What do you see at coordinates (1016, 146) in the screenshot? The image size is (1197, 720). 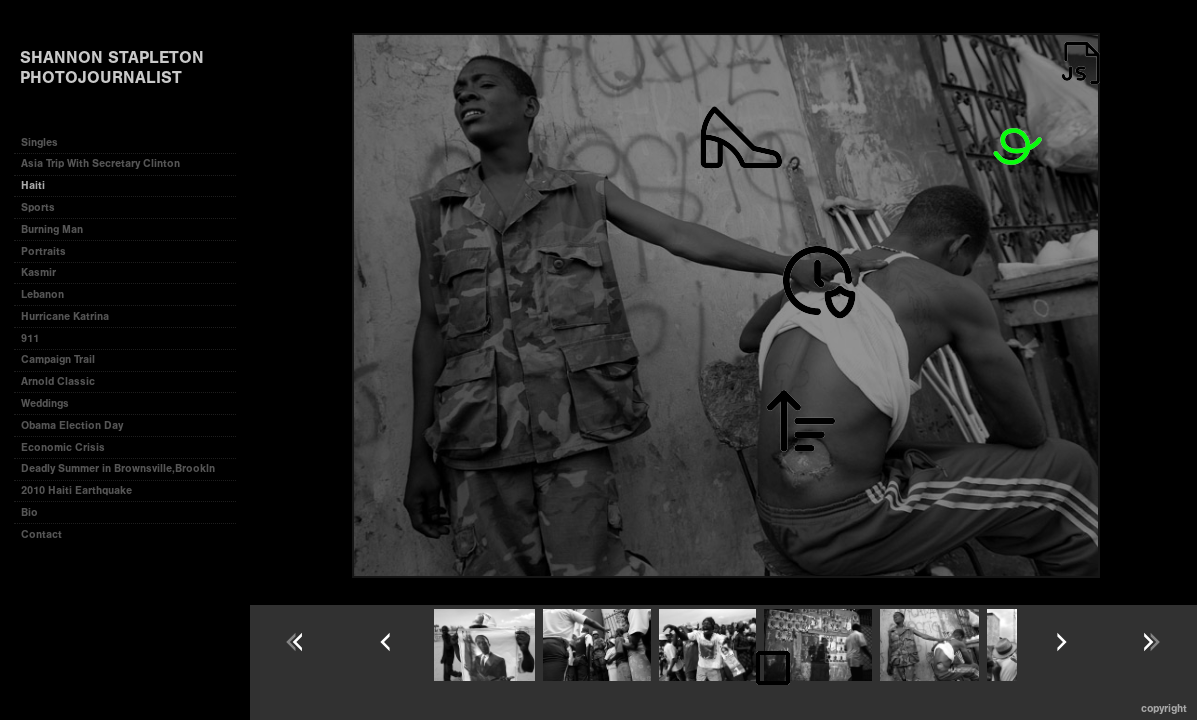 I see `access freehand drawing or annotation tools` at bounding box center [1016, 146].